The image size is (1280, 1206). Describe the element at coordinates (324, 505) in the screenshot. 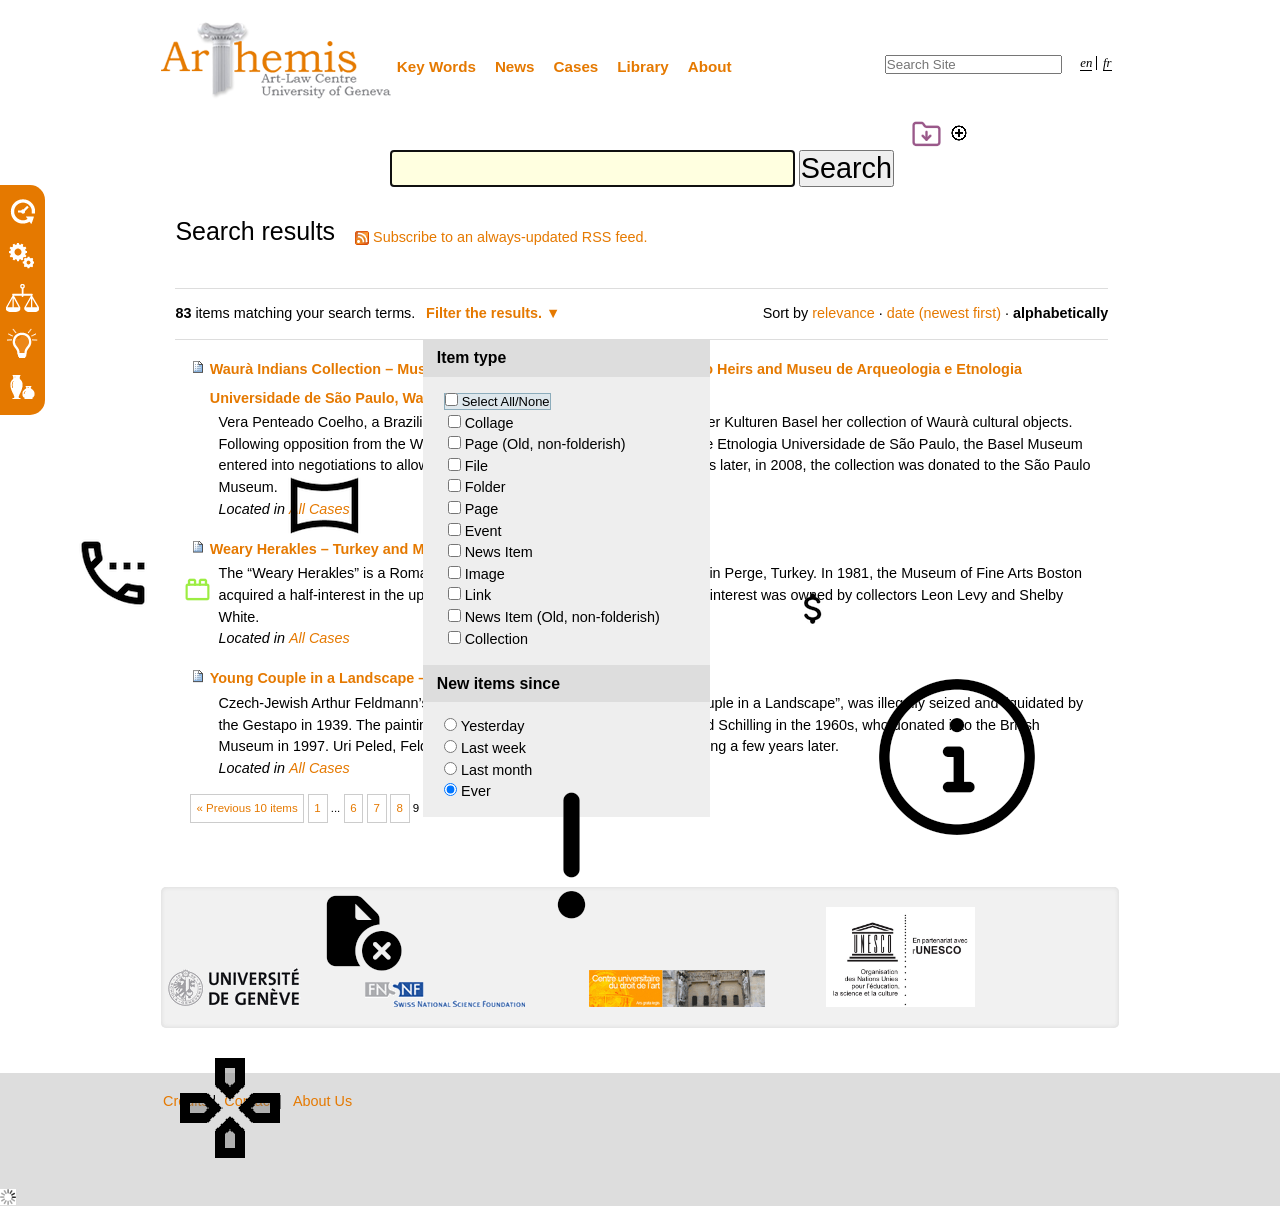

I see `switch to panorama photo mode` at that location.